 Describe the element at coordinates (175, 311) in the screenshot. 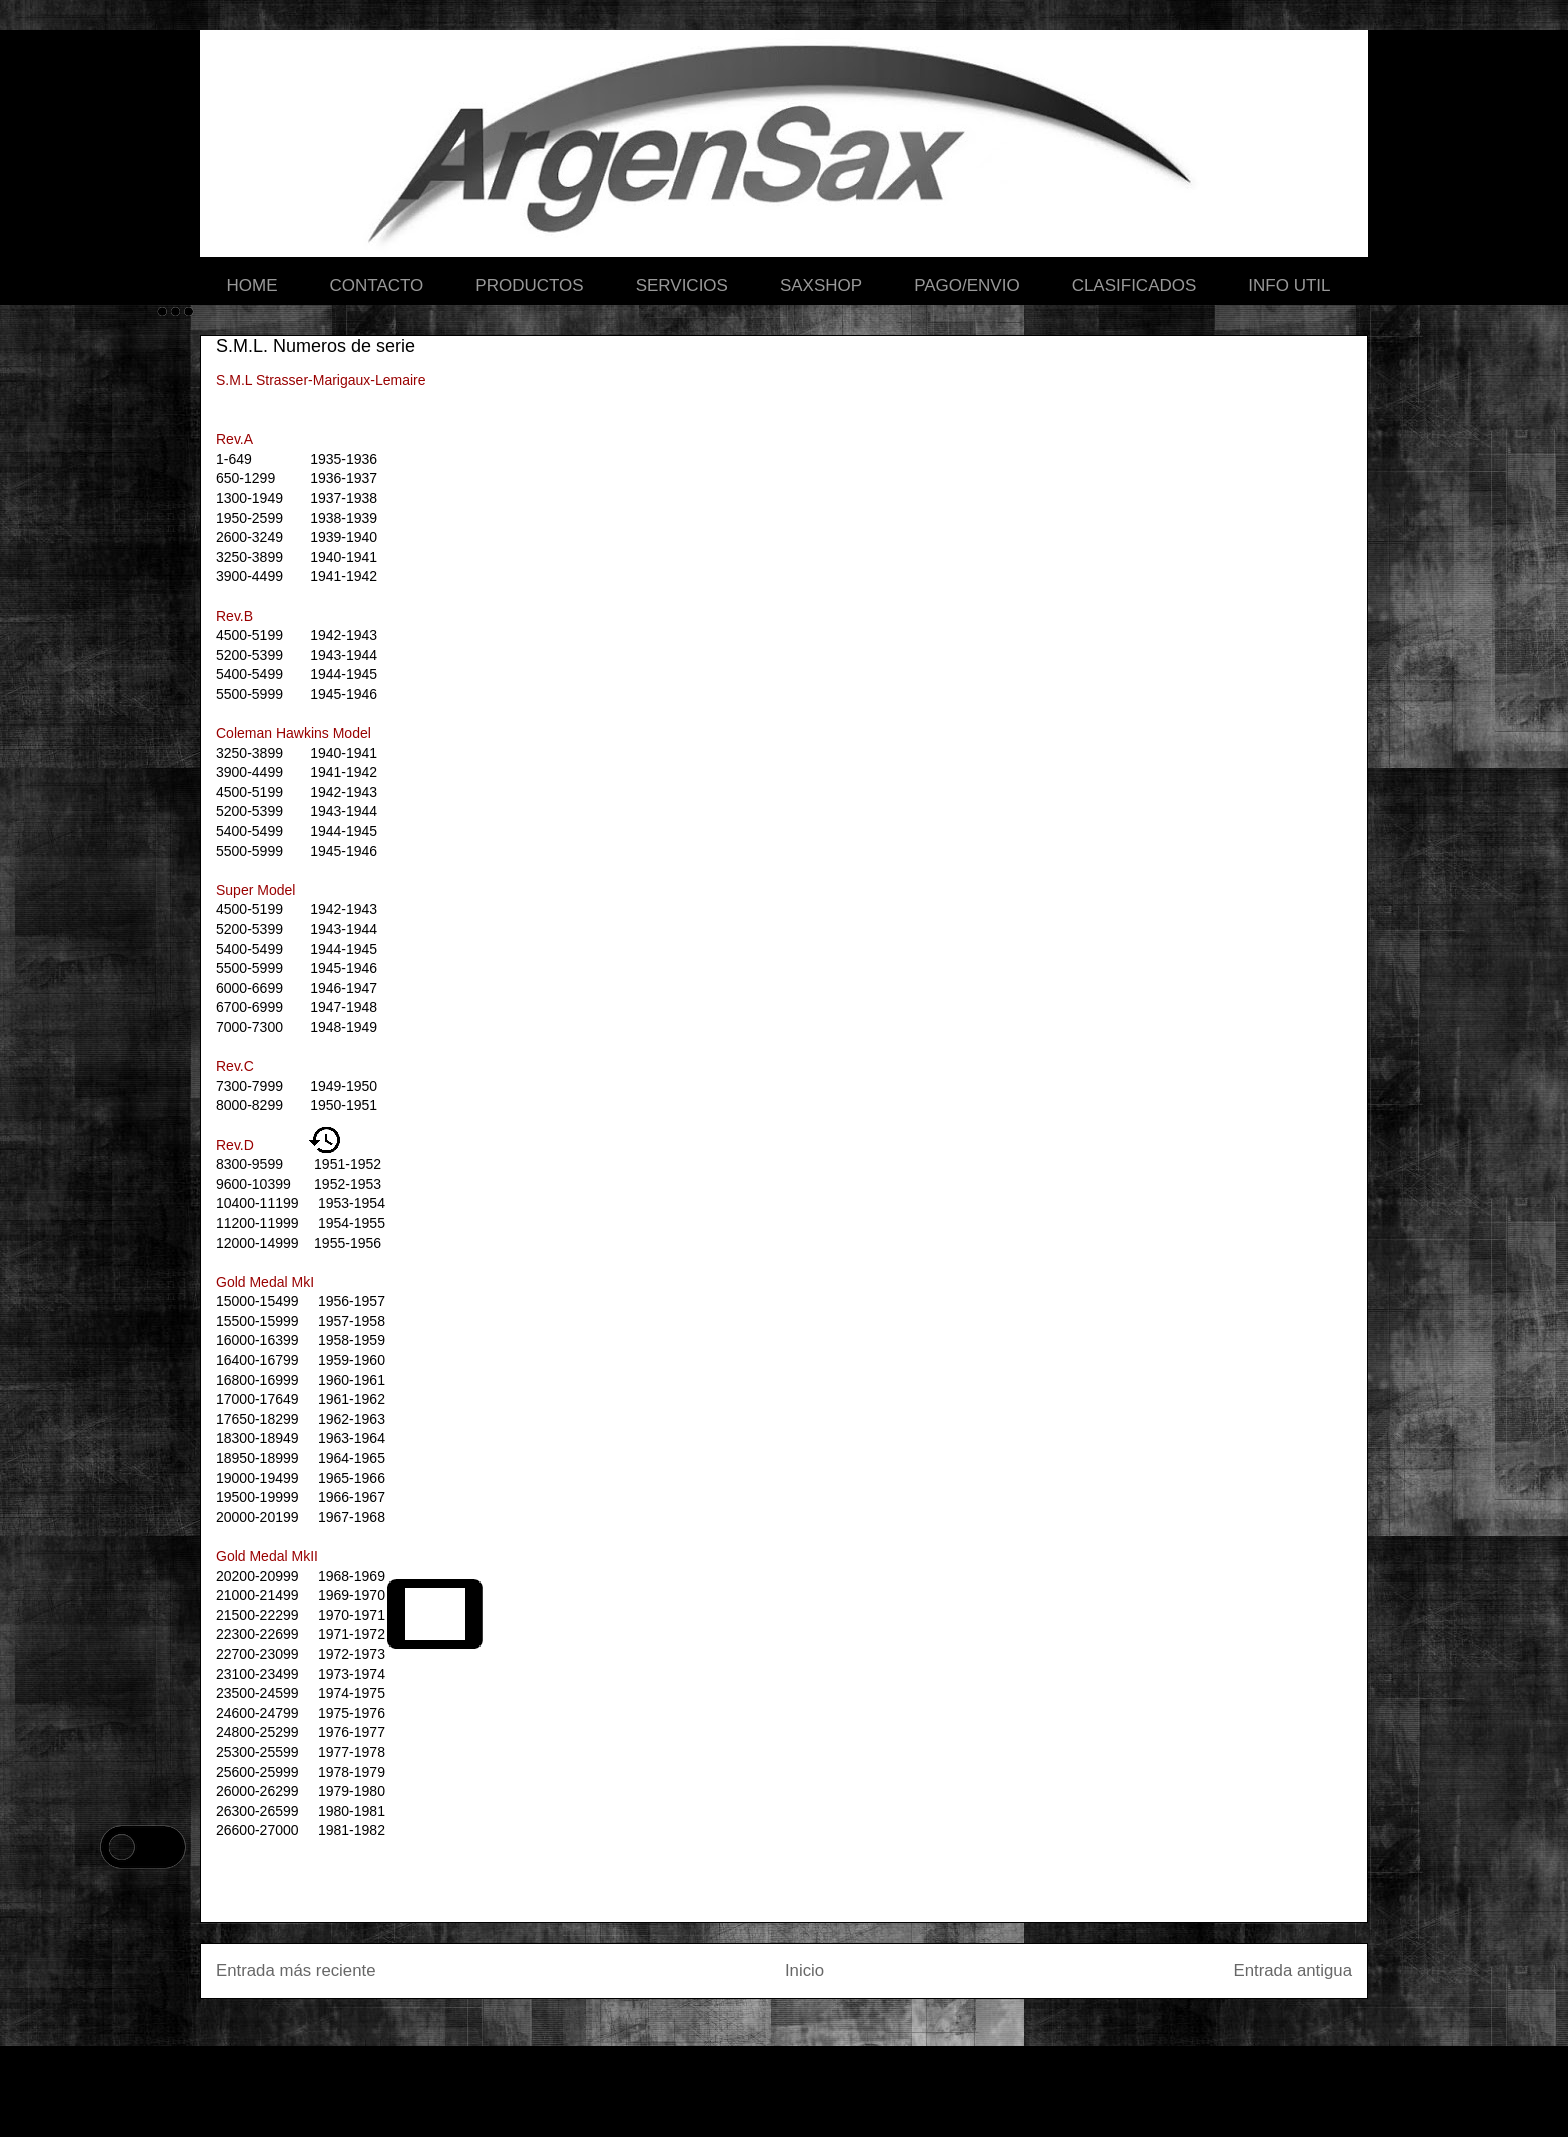

I see `access additional options or actions` at that location.